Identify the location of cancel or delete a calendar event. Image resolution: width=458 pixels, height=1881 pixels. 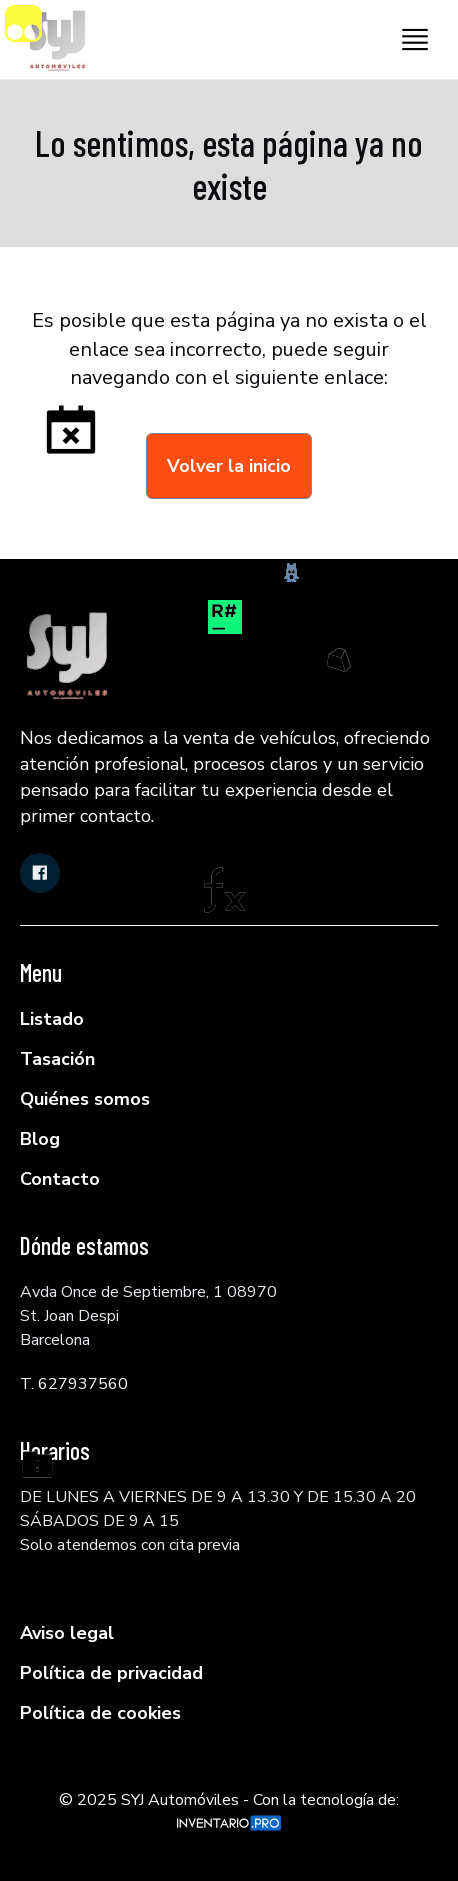
(71, 432).